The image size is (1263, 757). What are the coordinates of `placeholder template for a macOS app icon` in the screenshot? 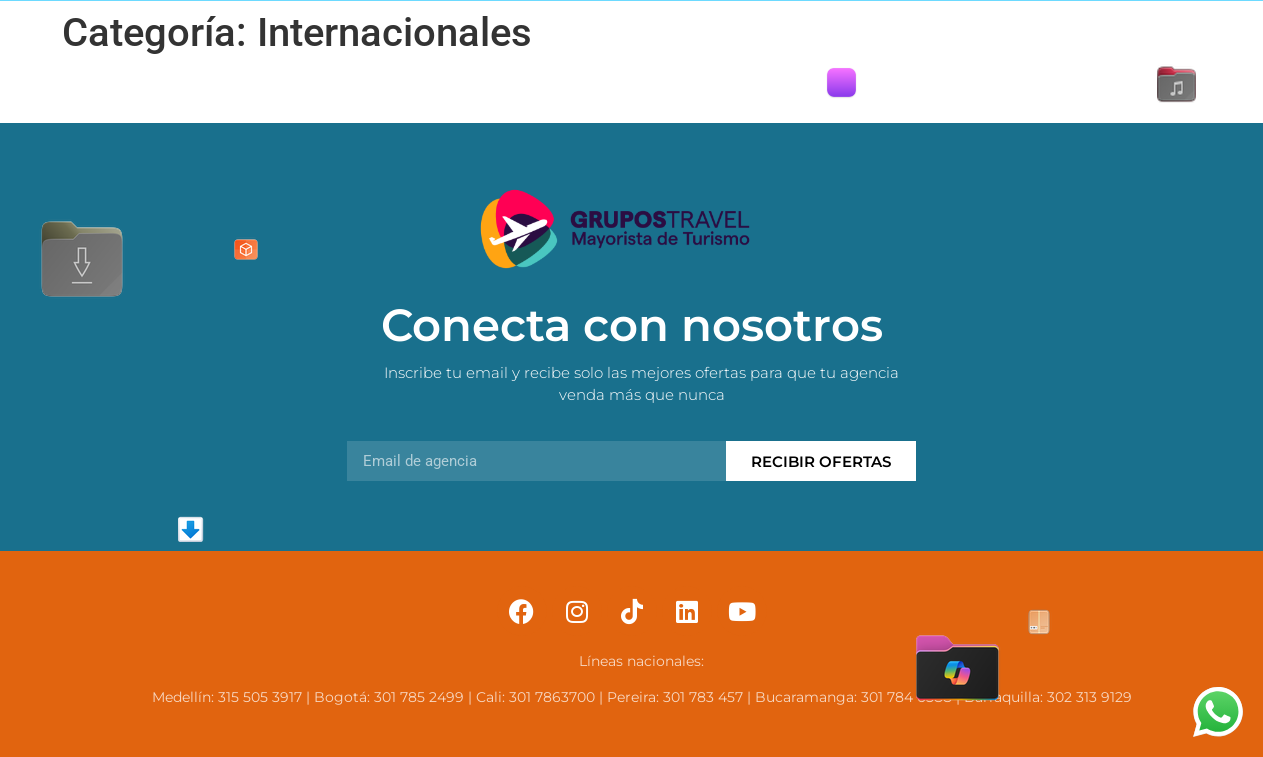 It's located at (841, 82).